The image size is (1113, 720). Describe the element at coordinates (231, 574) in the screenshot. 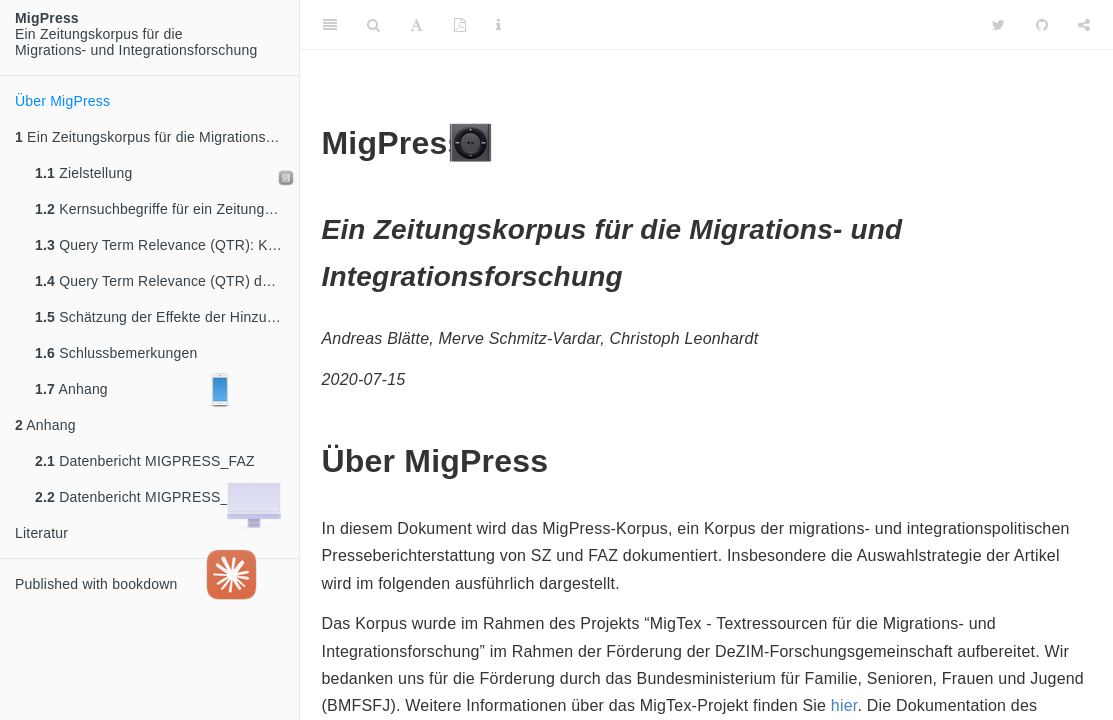

I see `open the Claude AI assistant app` at that location.